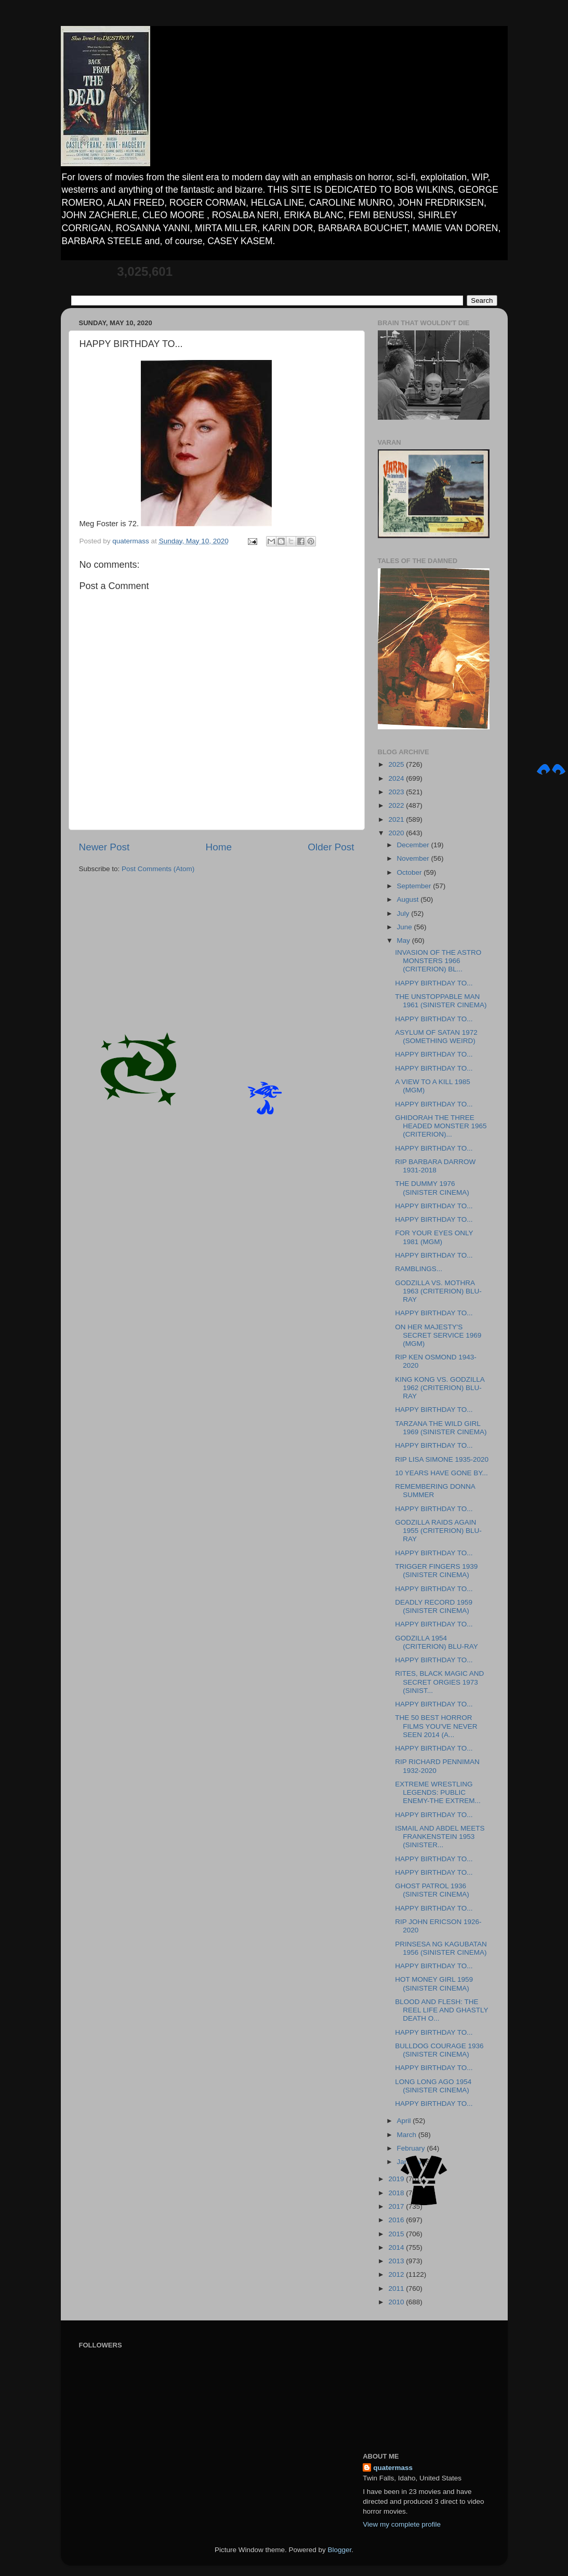 Image resolution: width=568 pixels, height=2576 pixels. Describe the element at coordinates (138, 1068) in the screenshot. I see `activate special ability or power-up` at that location.